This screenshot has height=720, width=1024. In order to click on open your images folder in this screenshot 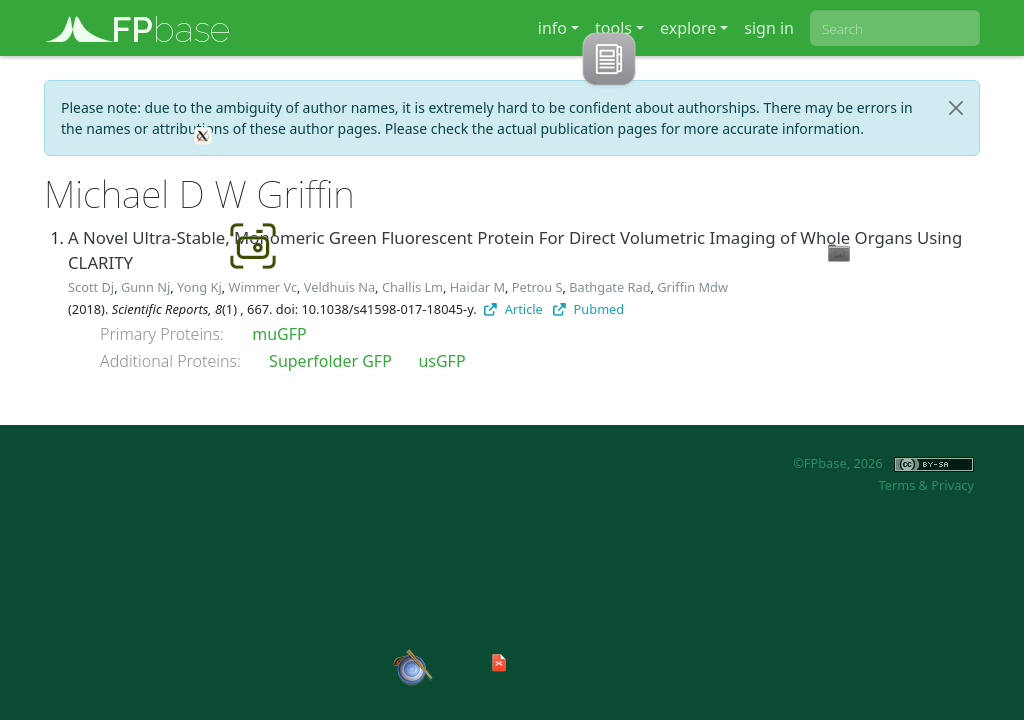, I will do `click(839, 253)`.